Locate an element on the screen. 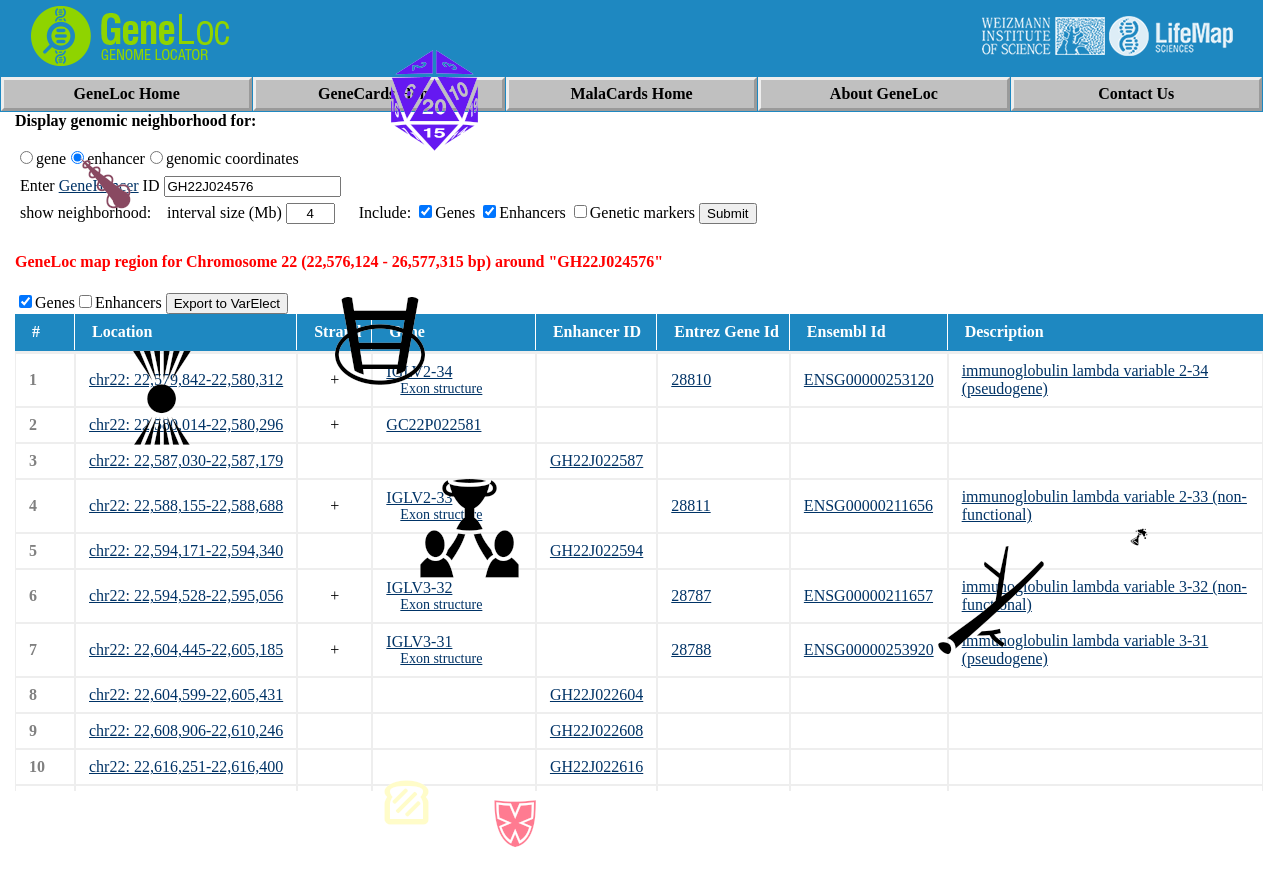 The height and width of the screenshot is (871, 1263). roll a d20 die is located at coordinates (434, 100).